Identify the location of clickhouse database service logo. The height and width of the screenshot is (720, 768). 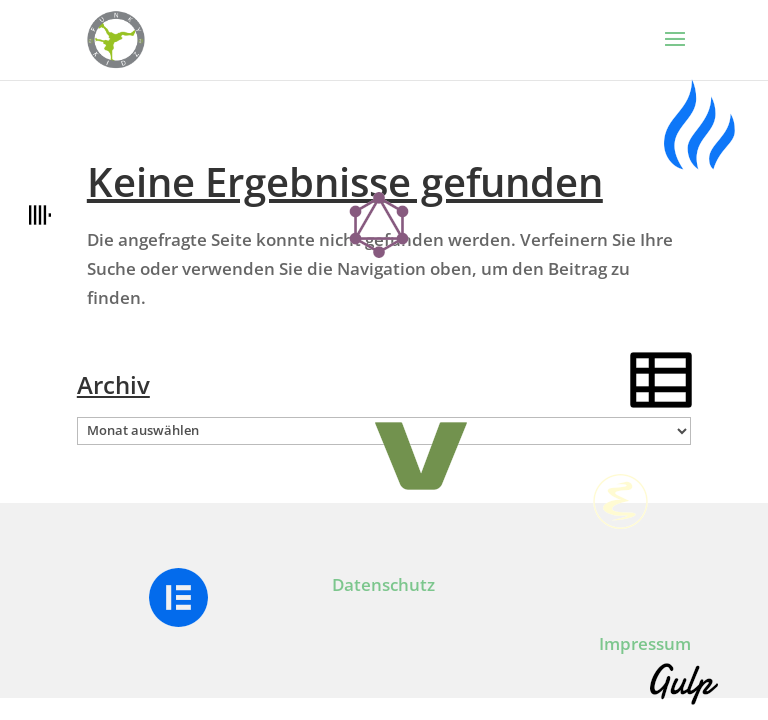
(40, 215).